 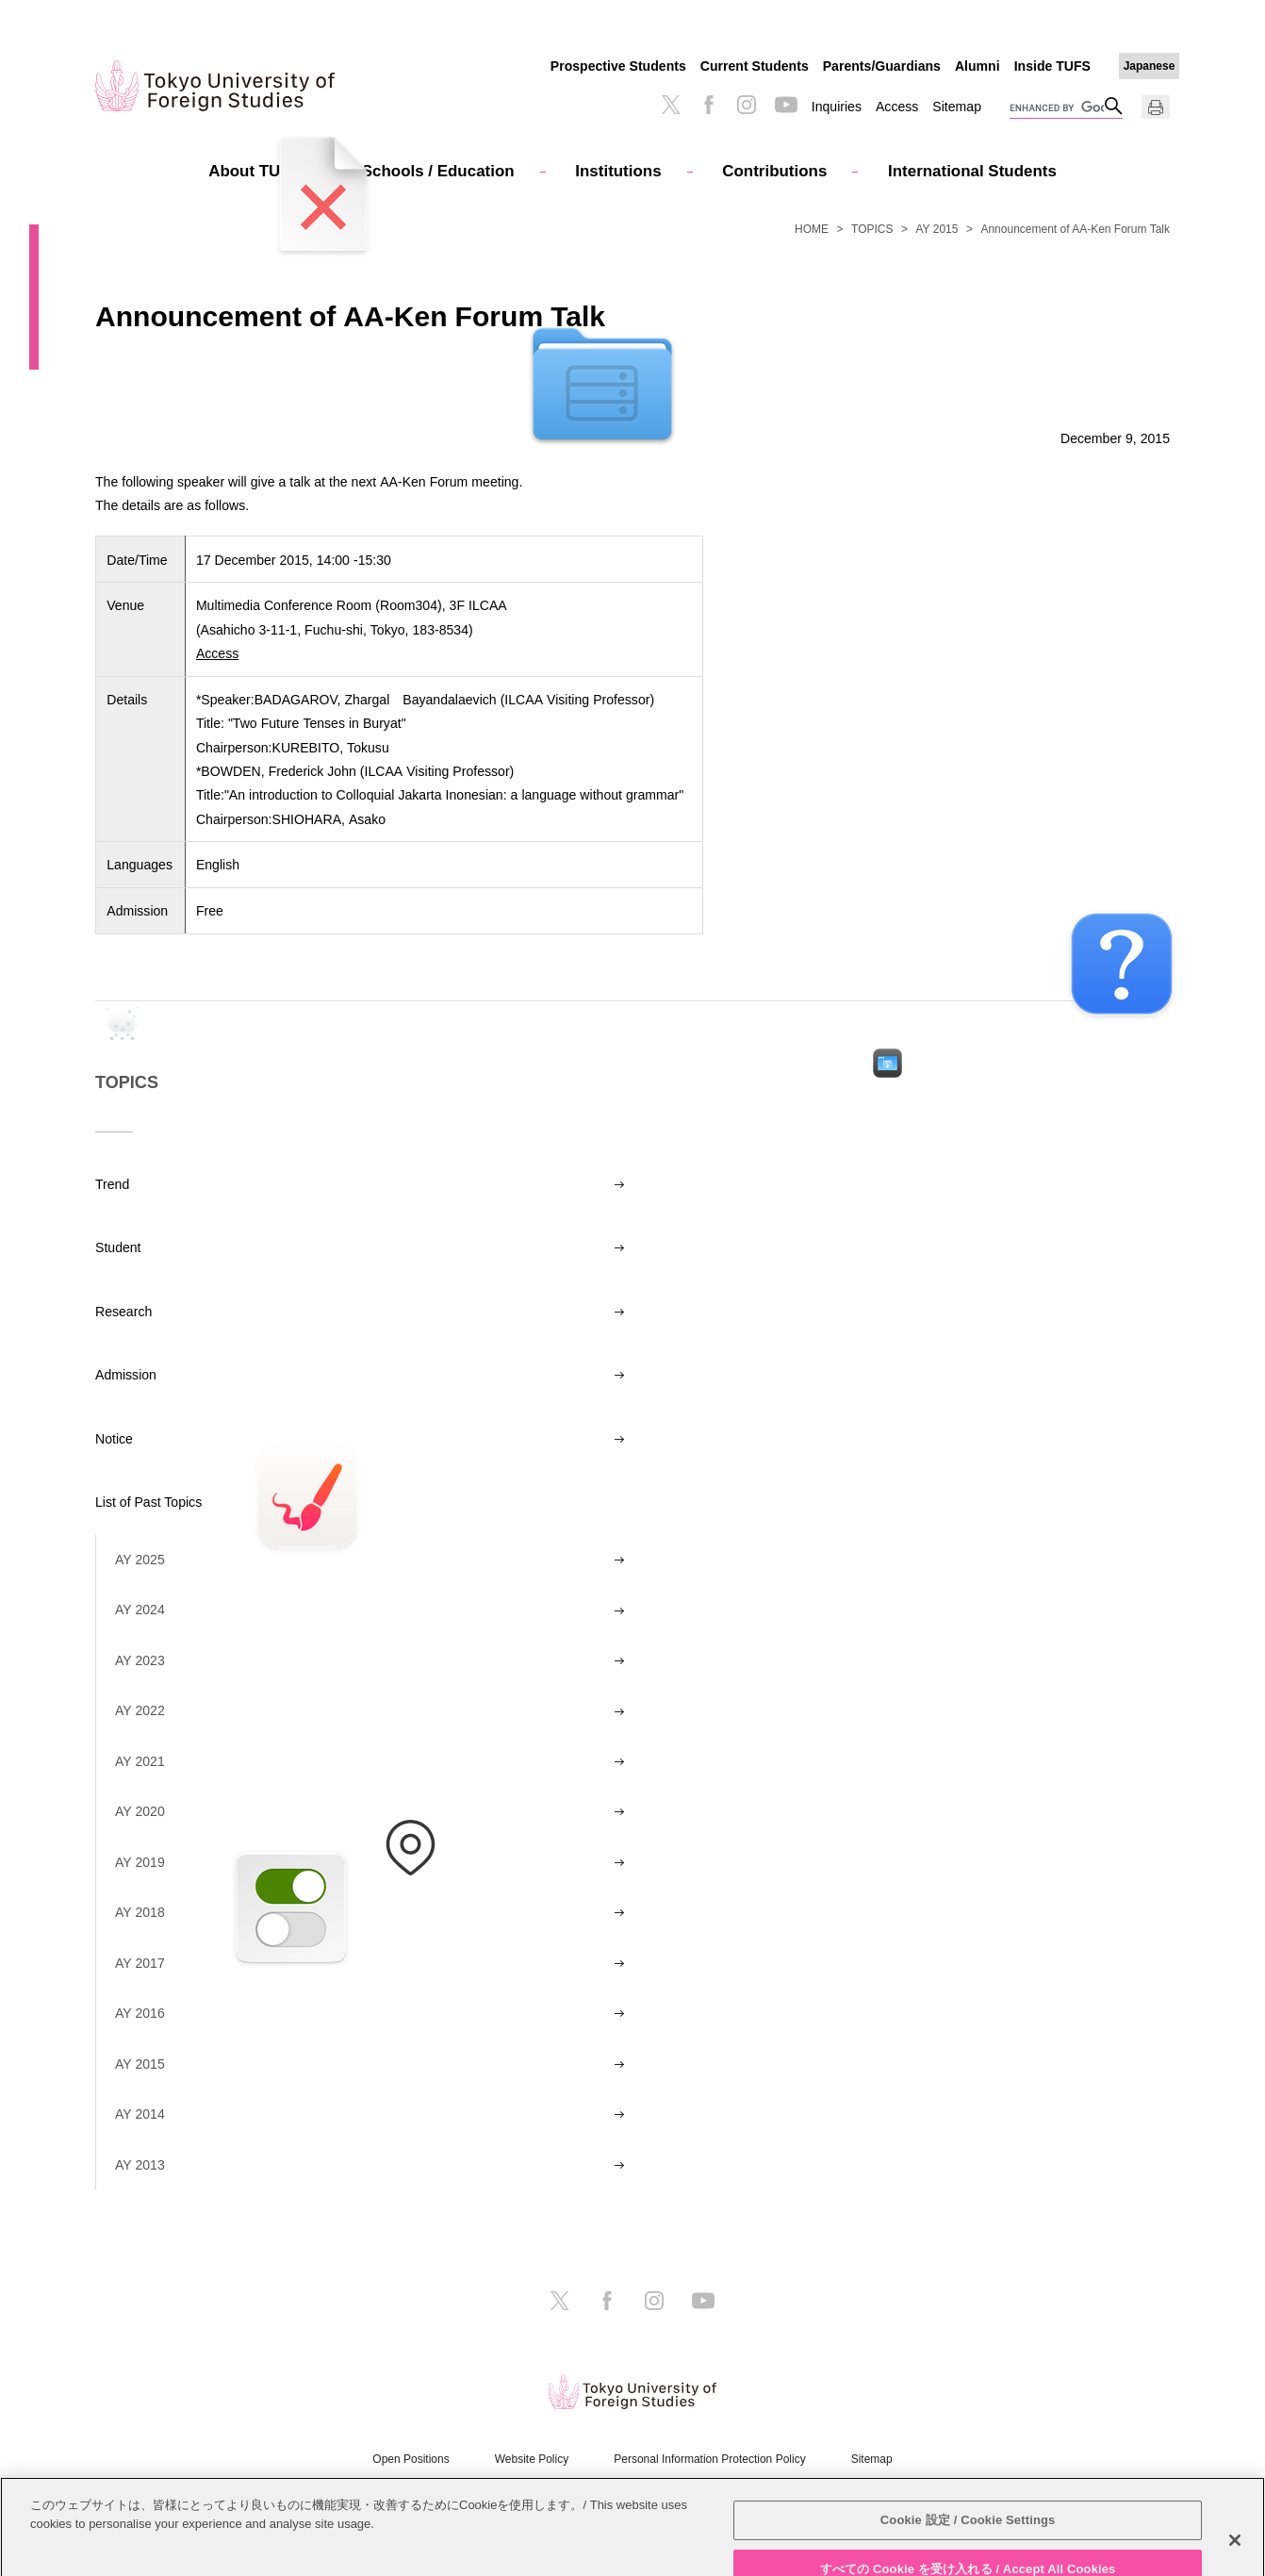 What do you see at coordinates (307, 1497) in the screenshot?
I see `open gnome paint application` at bounding box center [307, 1497].